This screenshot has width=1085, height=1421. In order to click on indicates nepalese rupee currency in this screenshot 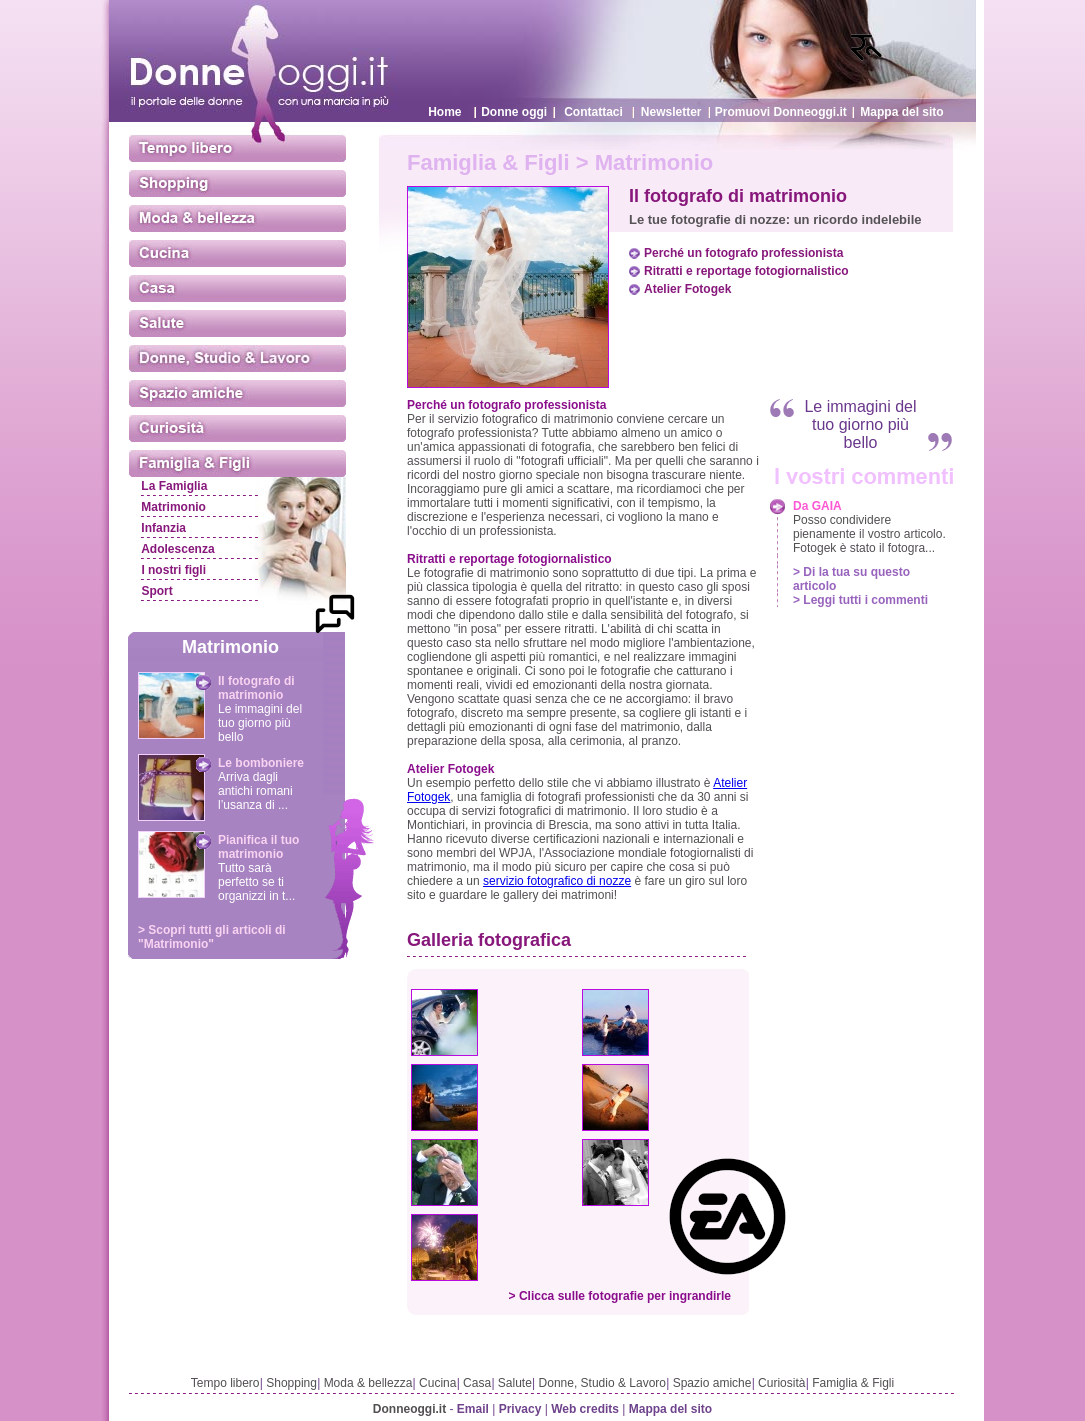, I will do `click(865, 47)`.